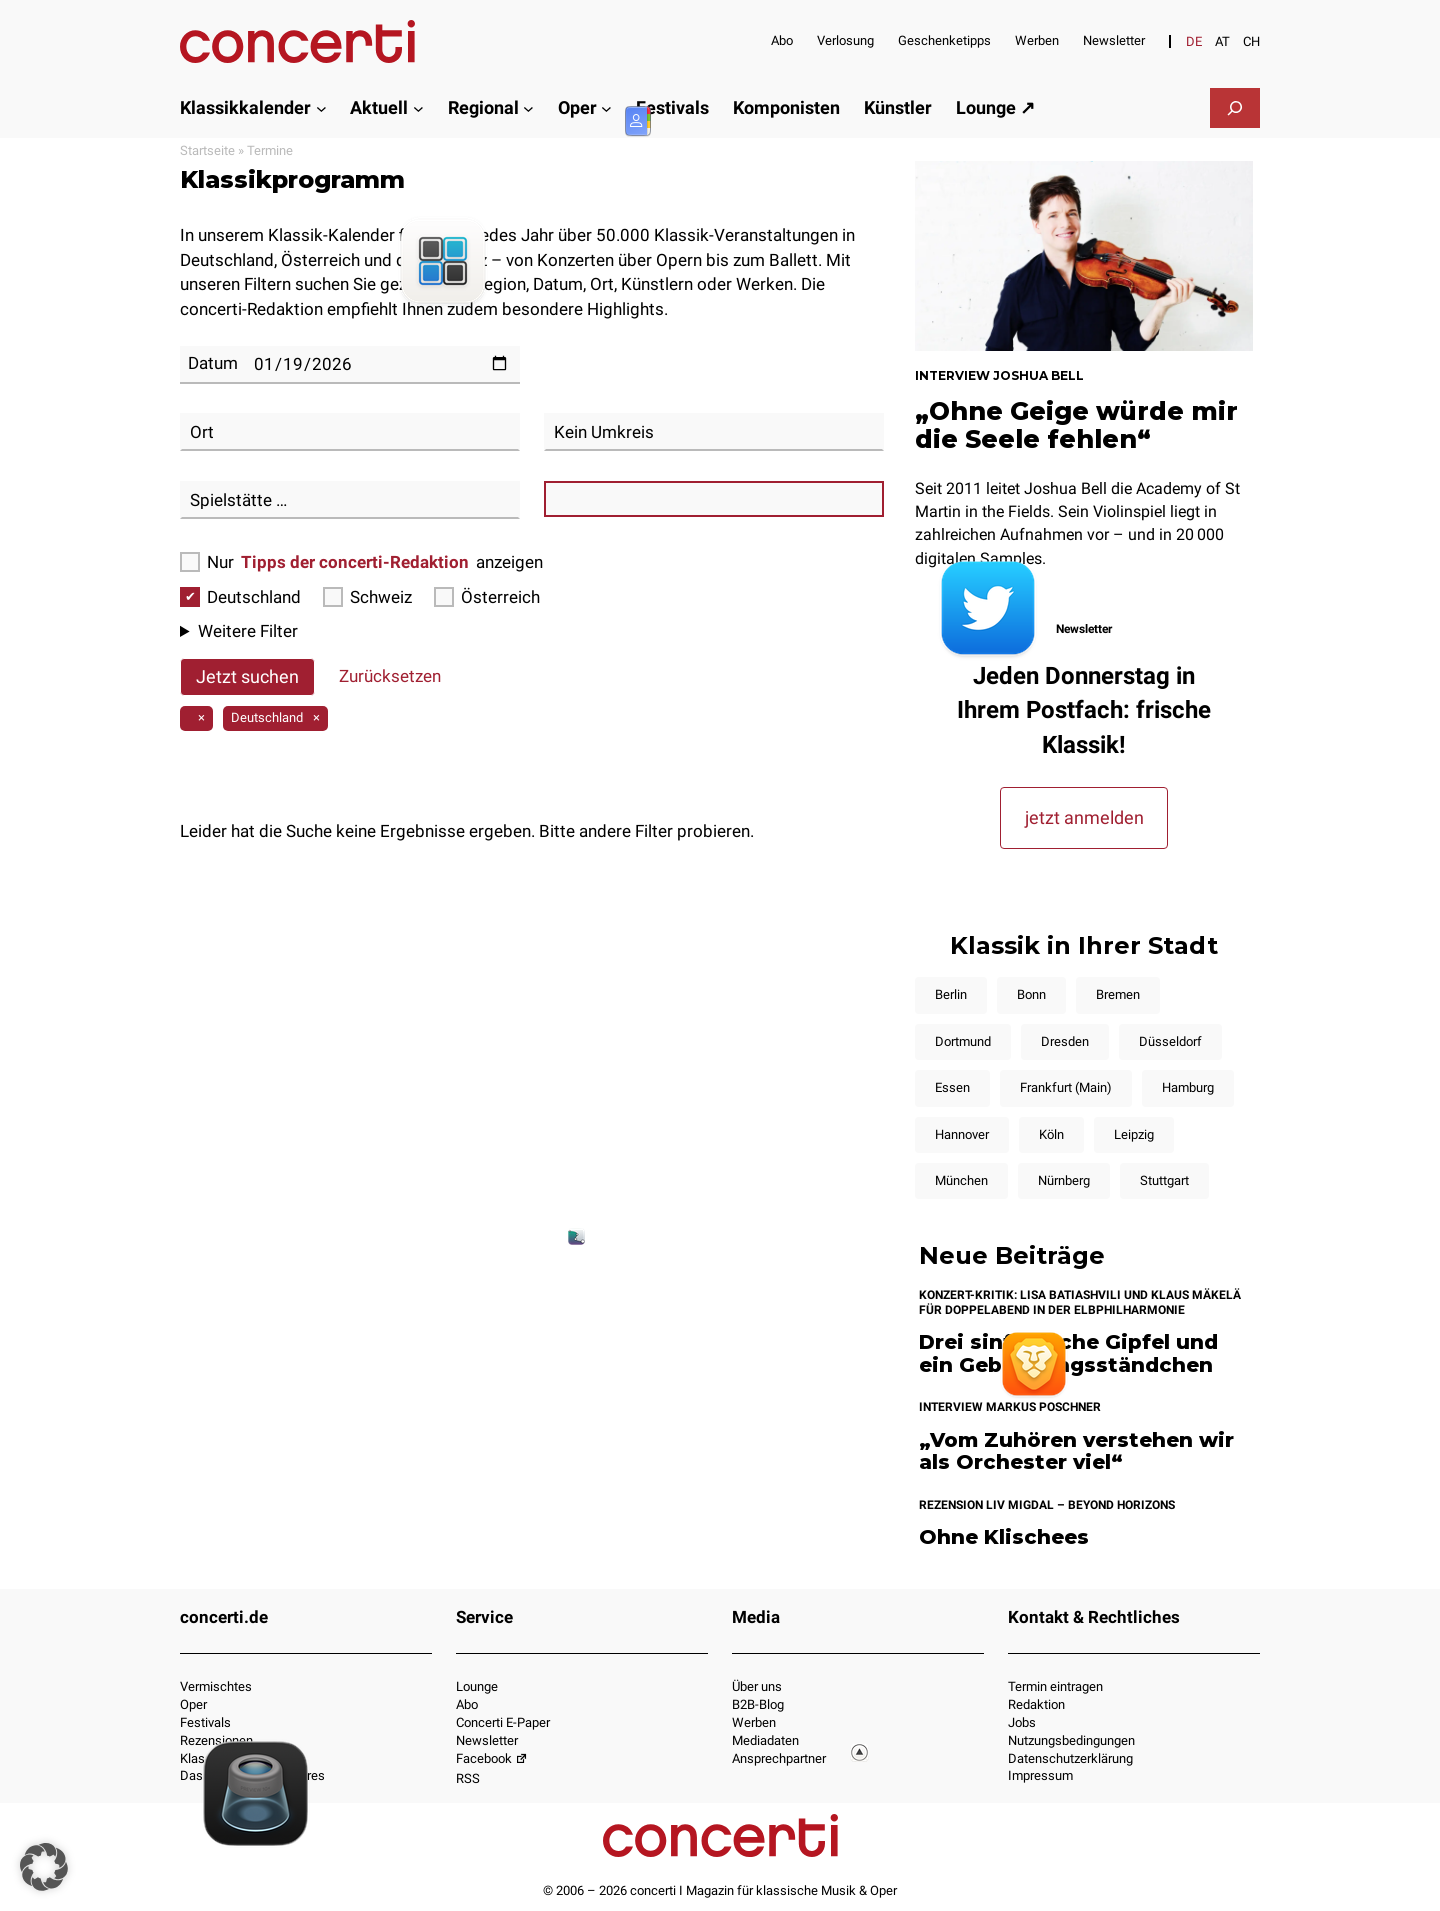 The height and width of the screenshot is (1911, 1440). I want to click on open tweetdeck app, so click(988, 608).